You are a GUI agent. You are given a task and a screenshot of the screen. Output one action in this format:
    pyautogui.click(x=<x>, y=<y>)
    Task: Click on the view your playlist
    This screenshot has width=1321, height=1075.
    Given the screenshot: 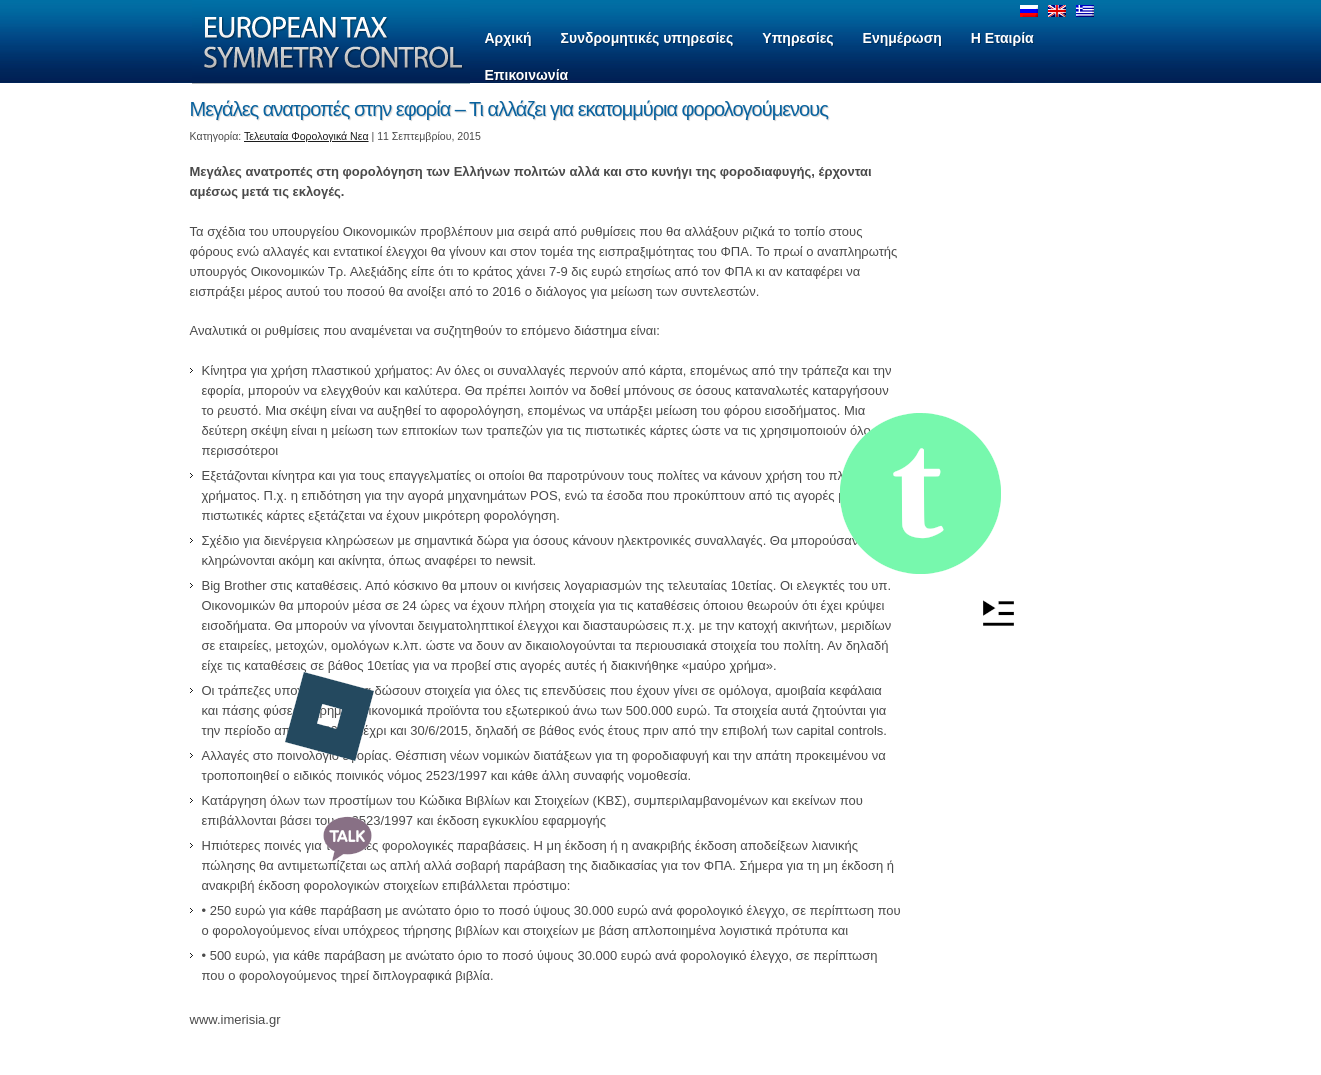 What is the action you would take?
    pyautogui.click(x=998, y=613)
    